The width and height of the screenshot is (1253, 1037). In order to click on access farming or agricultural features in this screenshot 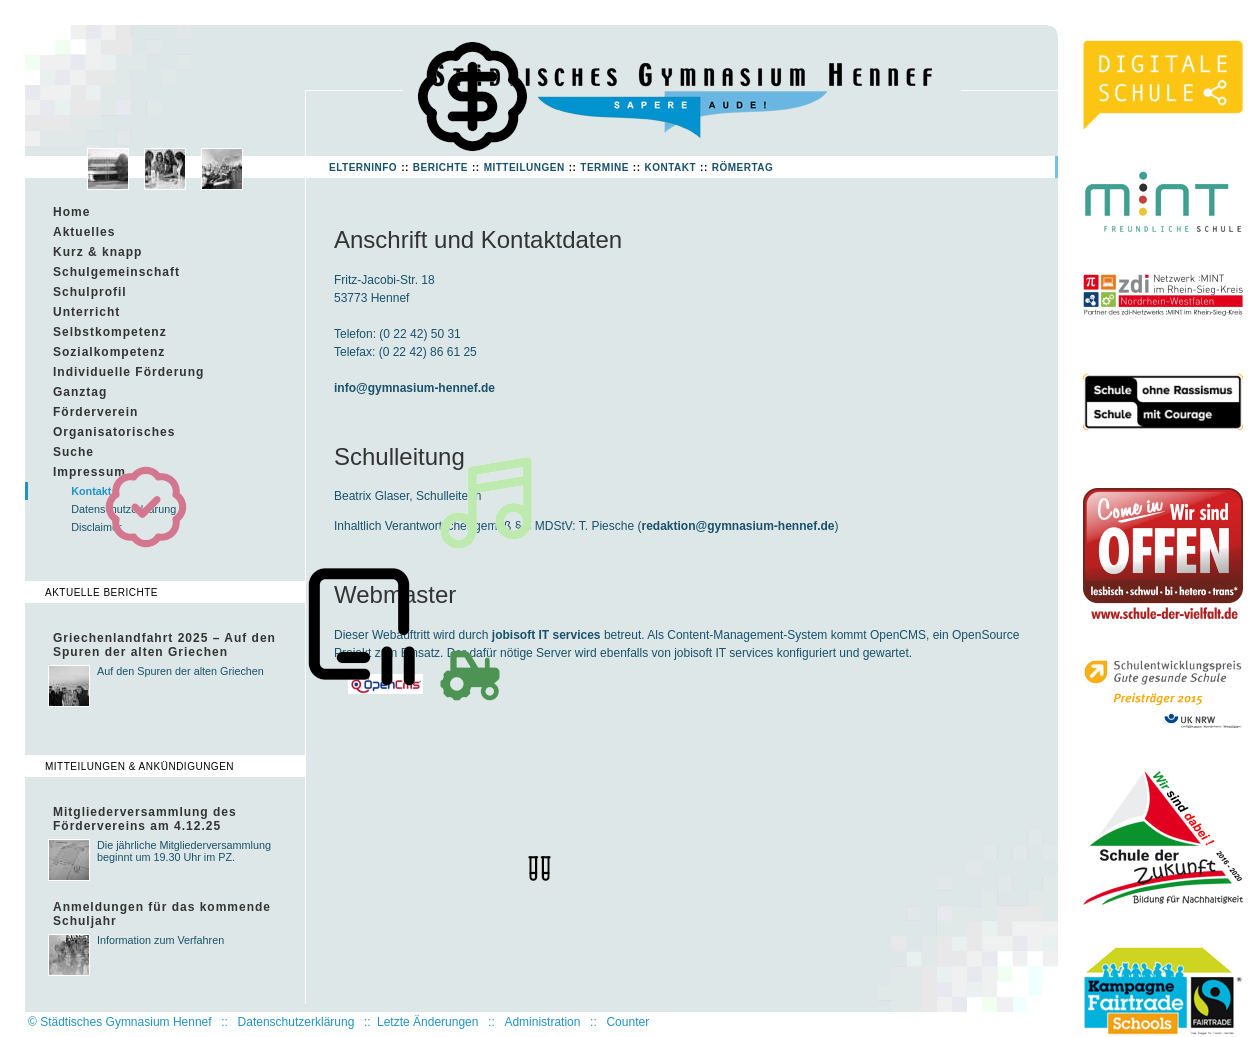, I will do `click(470, 674)`.